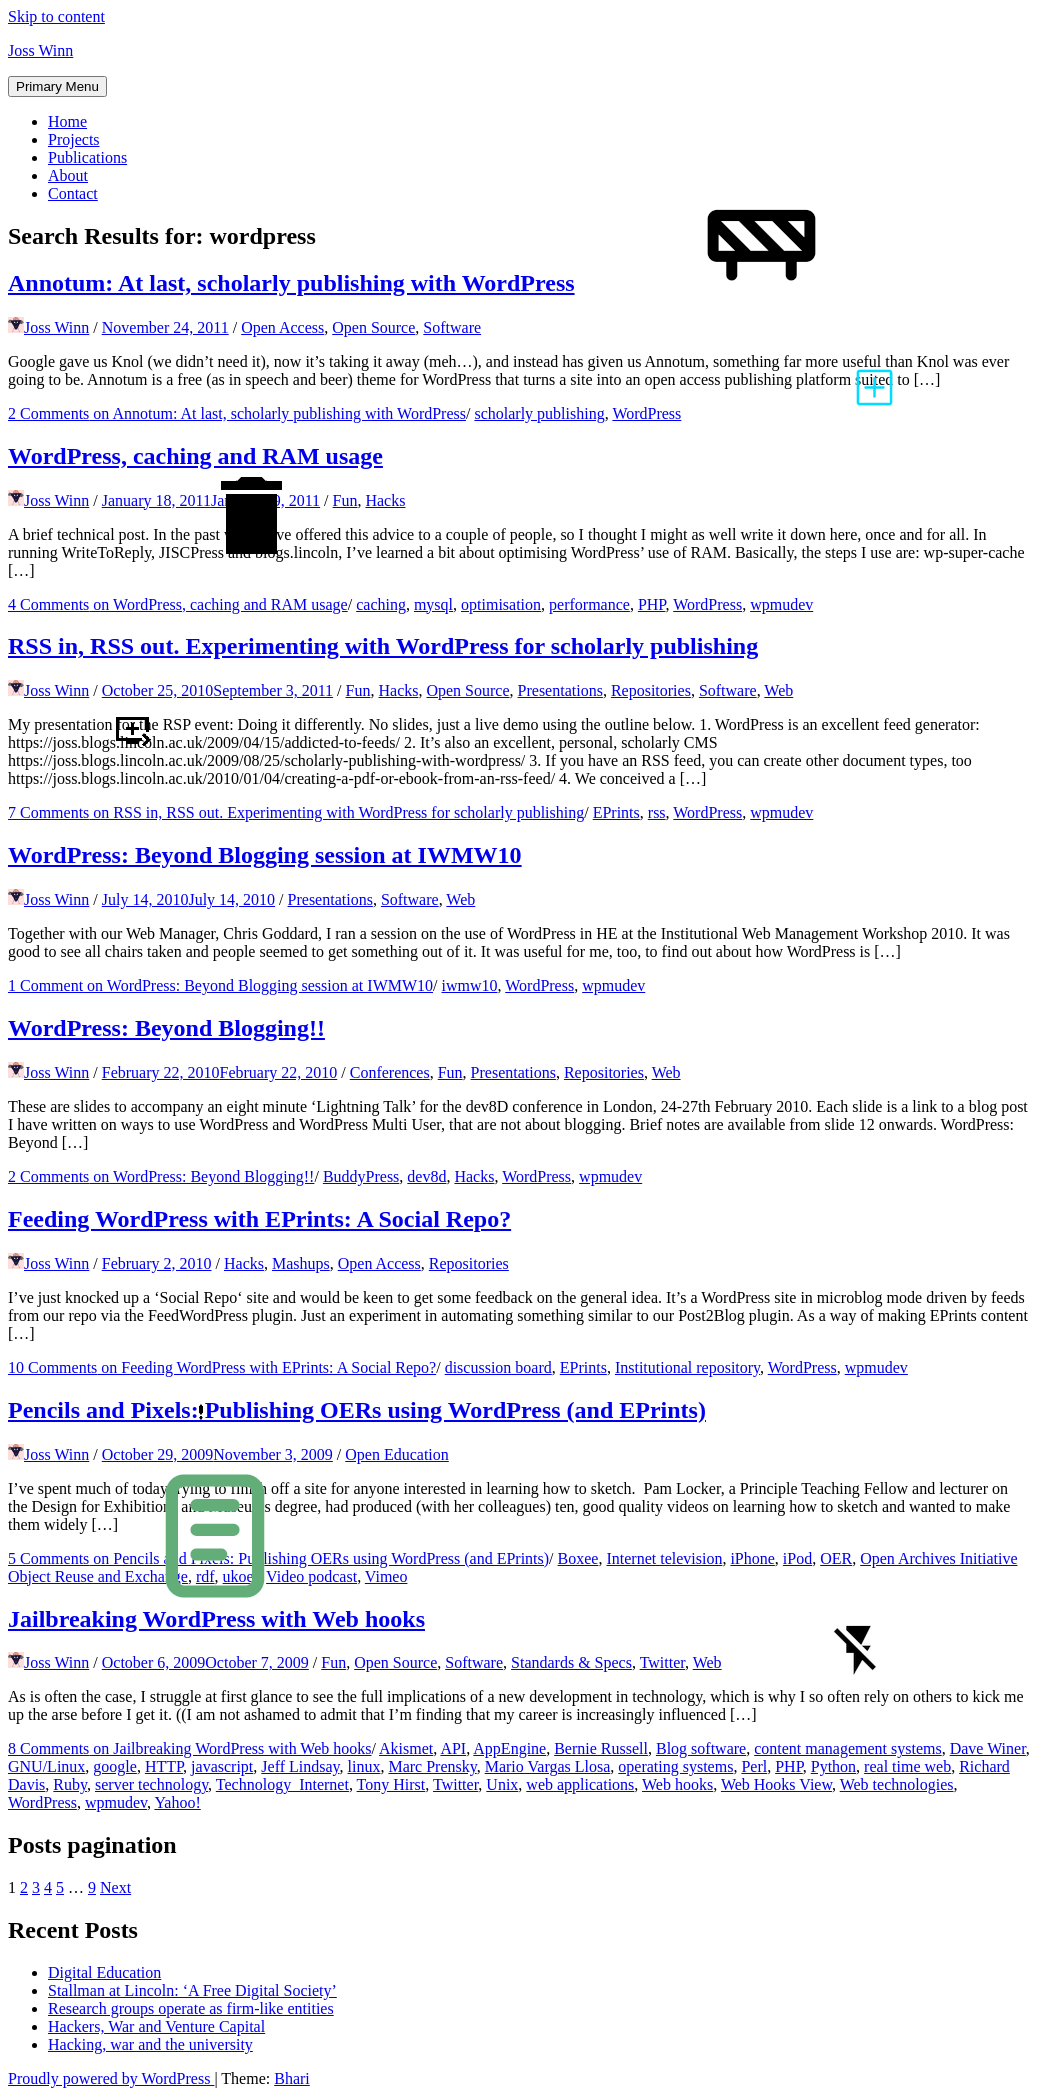 This screenshot has width=1039, height=2096. What do you see at coordinates (761, 241) in the screenshot?
I see `indicates a blocked or restricted area` at bounding box center [761, 241].